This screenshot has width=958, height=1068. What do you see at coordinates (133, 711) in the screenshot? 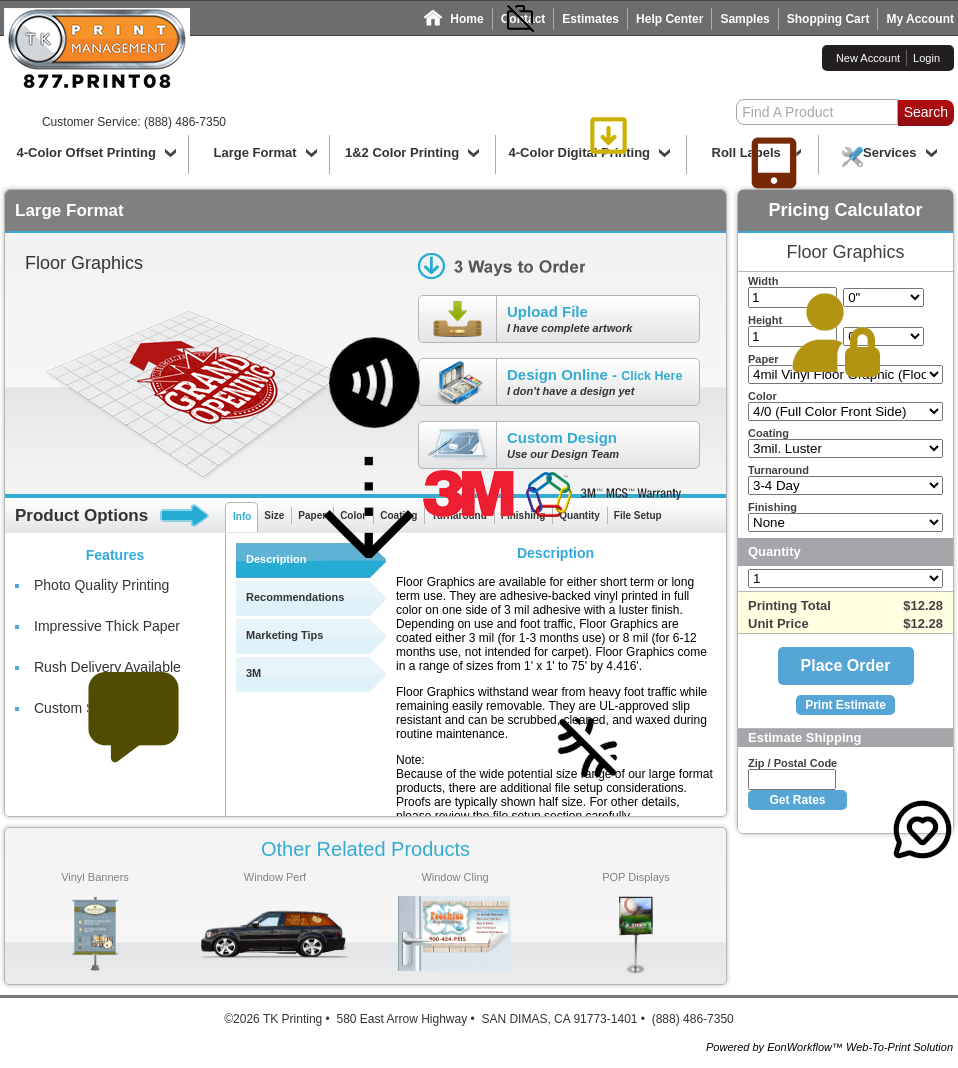
I see `open messaging or chat` at bounding box center [133, 711].